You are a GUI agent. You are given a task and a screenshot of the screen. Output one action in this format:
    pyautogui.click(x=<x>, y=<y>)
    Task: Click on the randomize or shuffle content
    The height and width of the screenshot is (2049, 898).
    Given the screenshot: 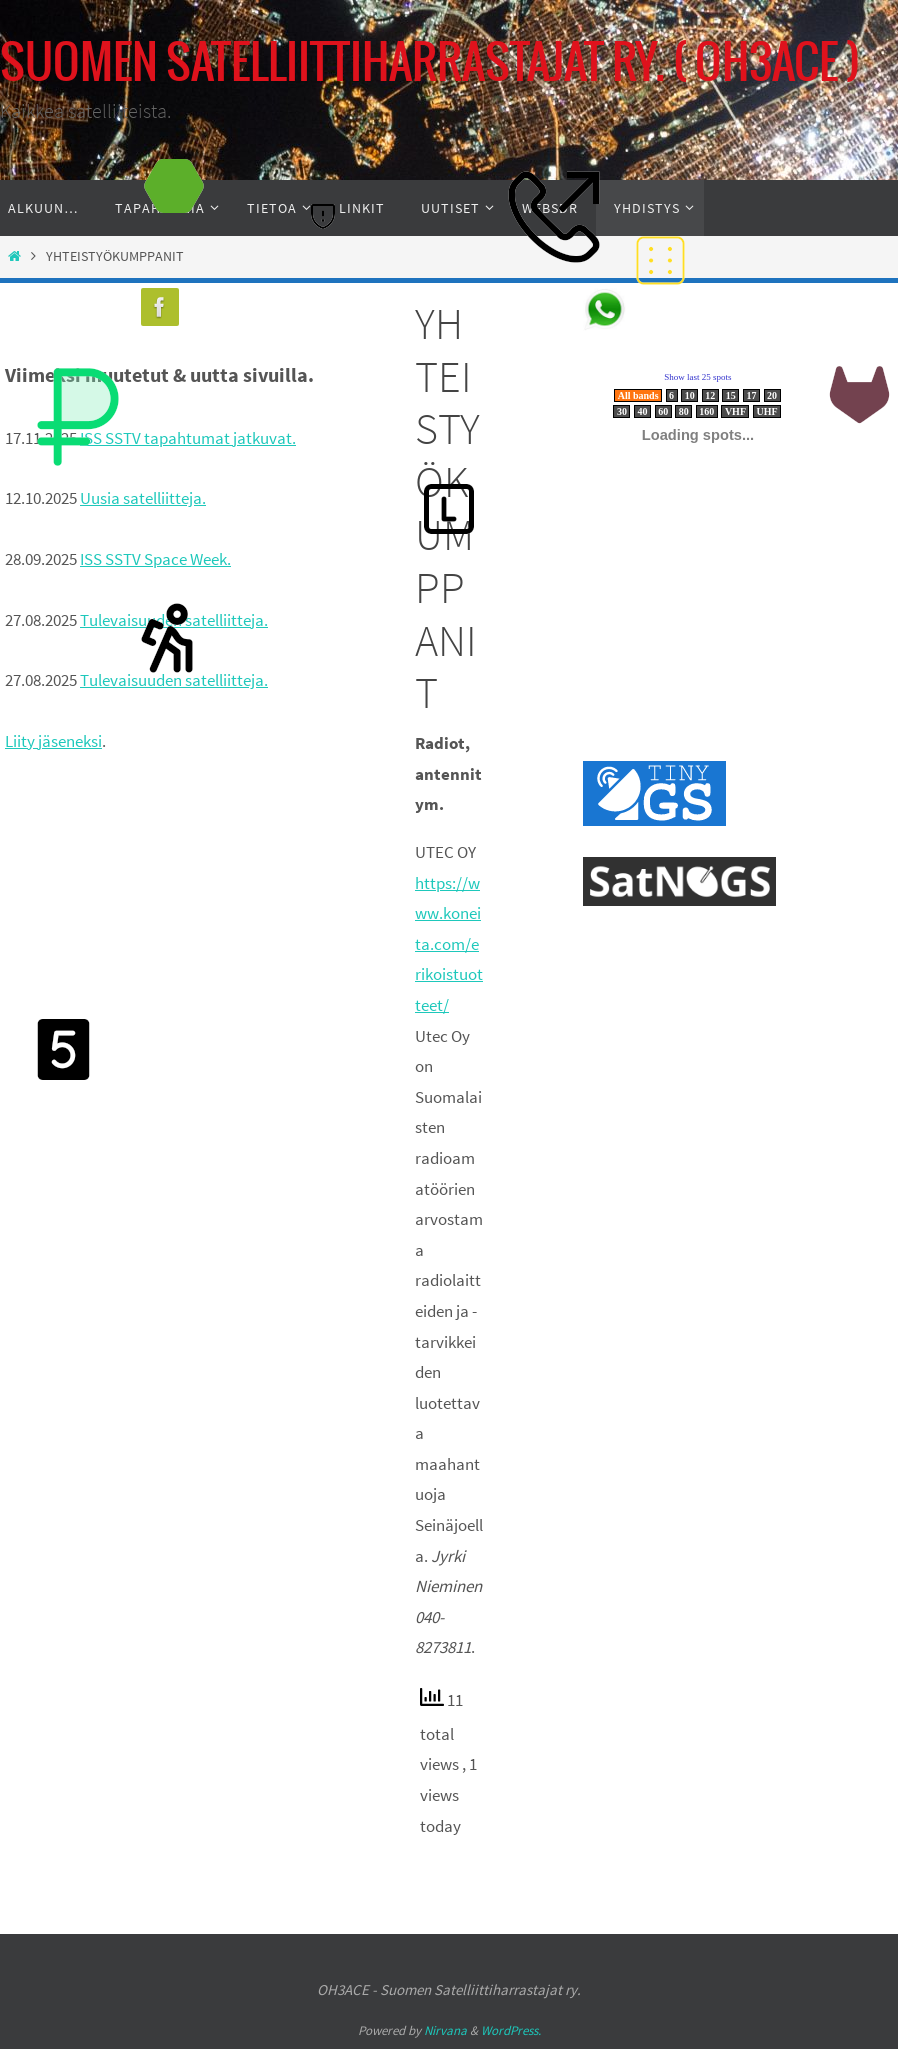 What is the action you would take?
    pyautogui.click(x=660, y=260)
    